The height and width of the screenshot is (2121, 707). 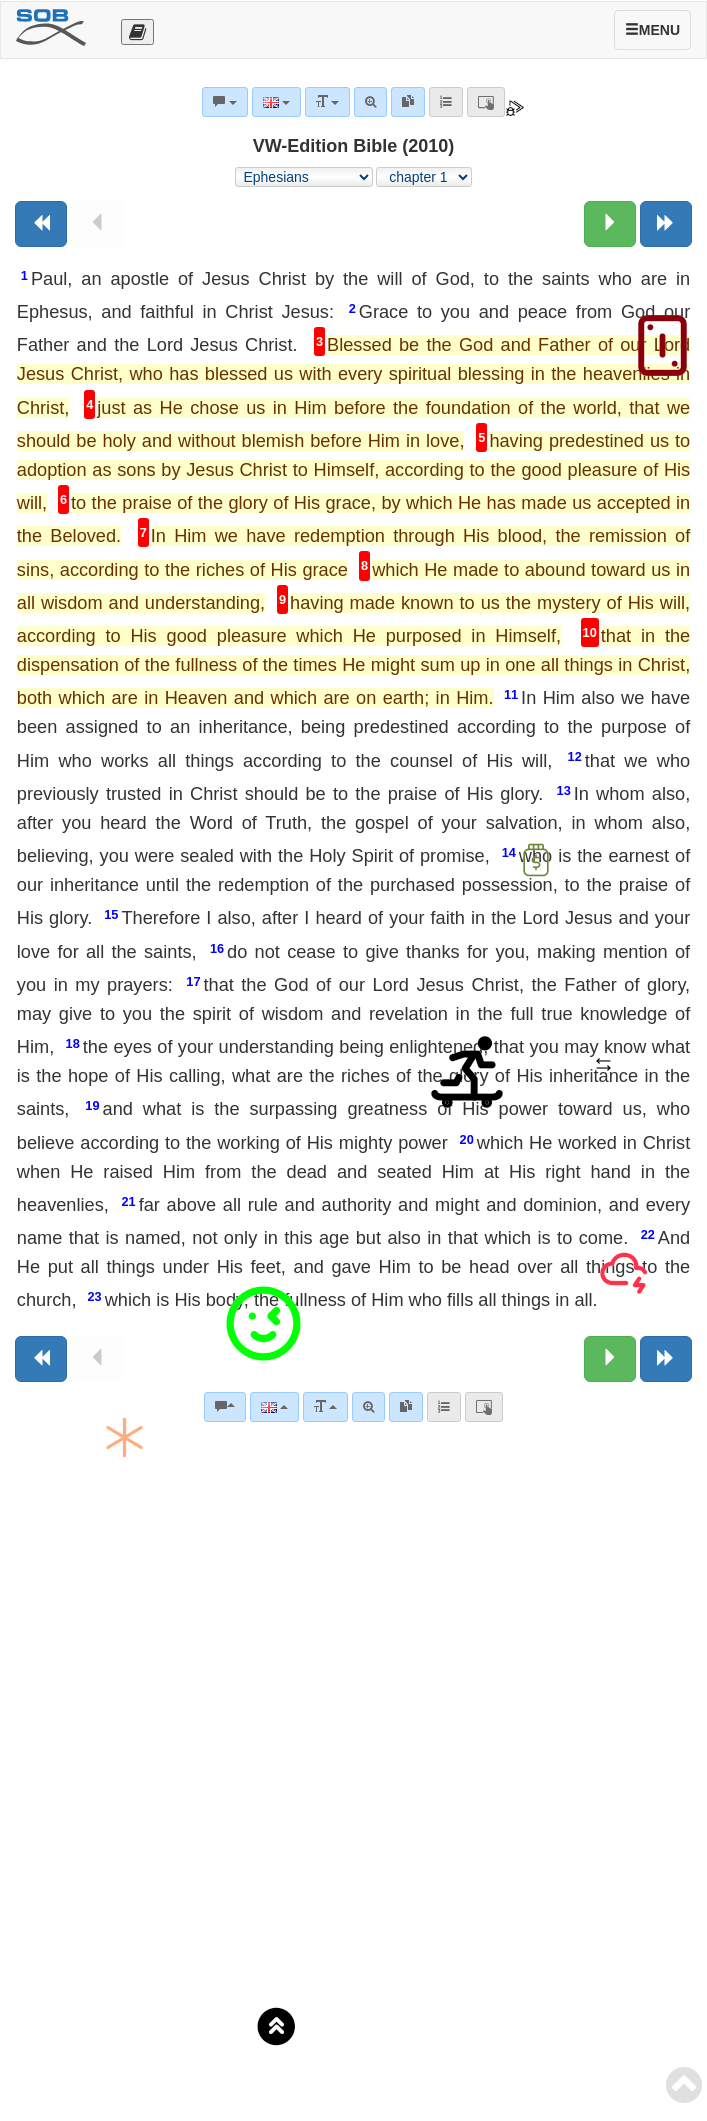 I want to click on add a playful or winking emoji reaction, so click(x=263, y=1323).